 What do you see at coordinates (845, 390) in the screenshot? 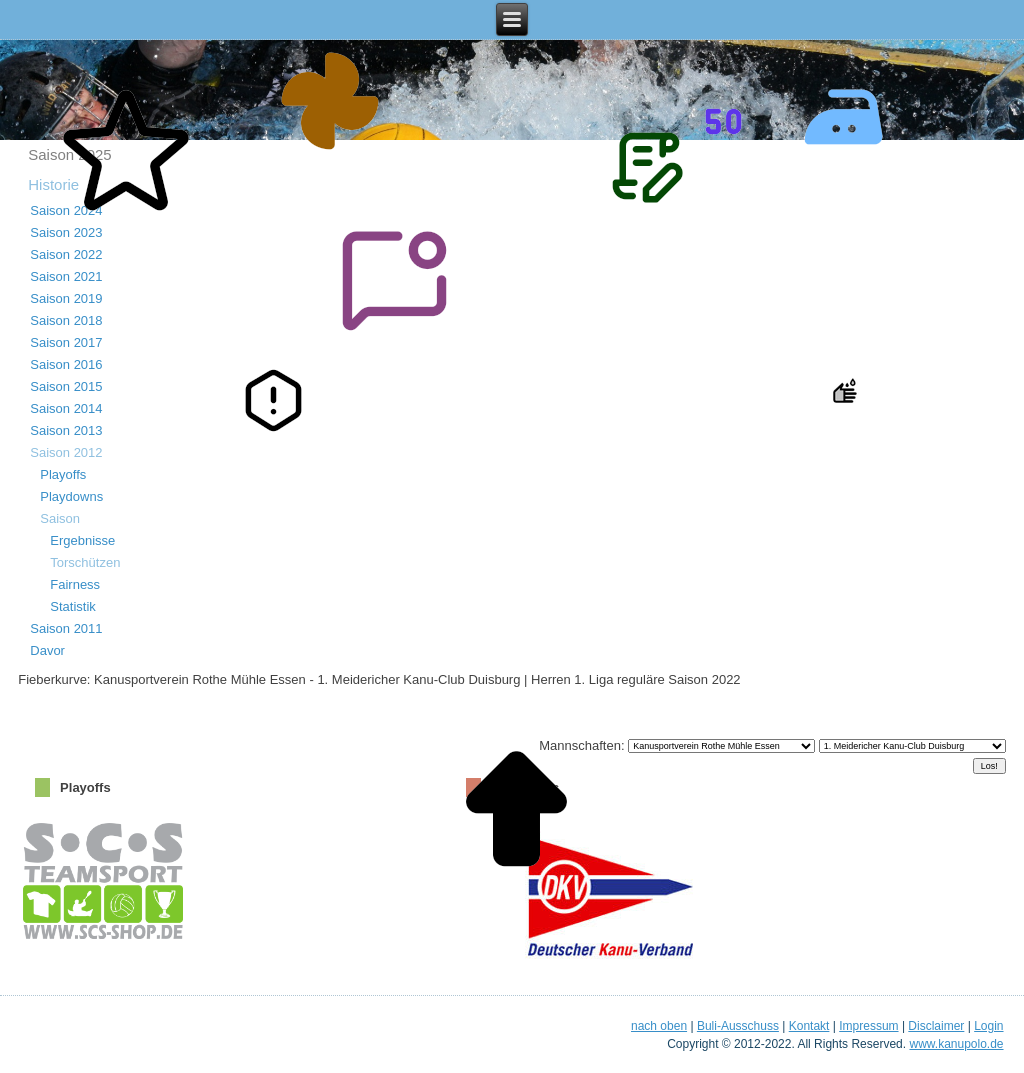
I see `indicates a handwashing station or restroom nearby` at bounding box center [845, 390].